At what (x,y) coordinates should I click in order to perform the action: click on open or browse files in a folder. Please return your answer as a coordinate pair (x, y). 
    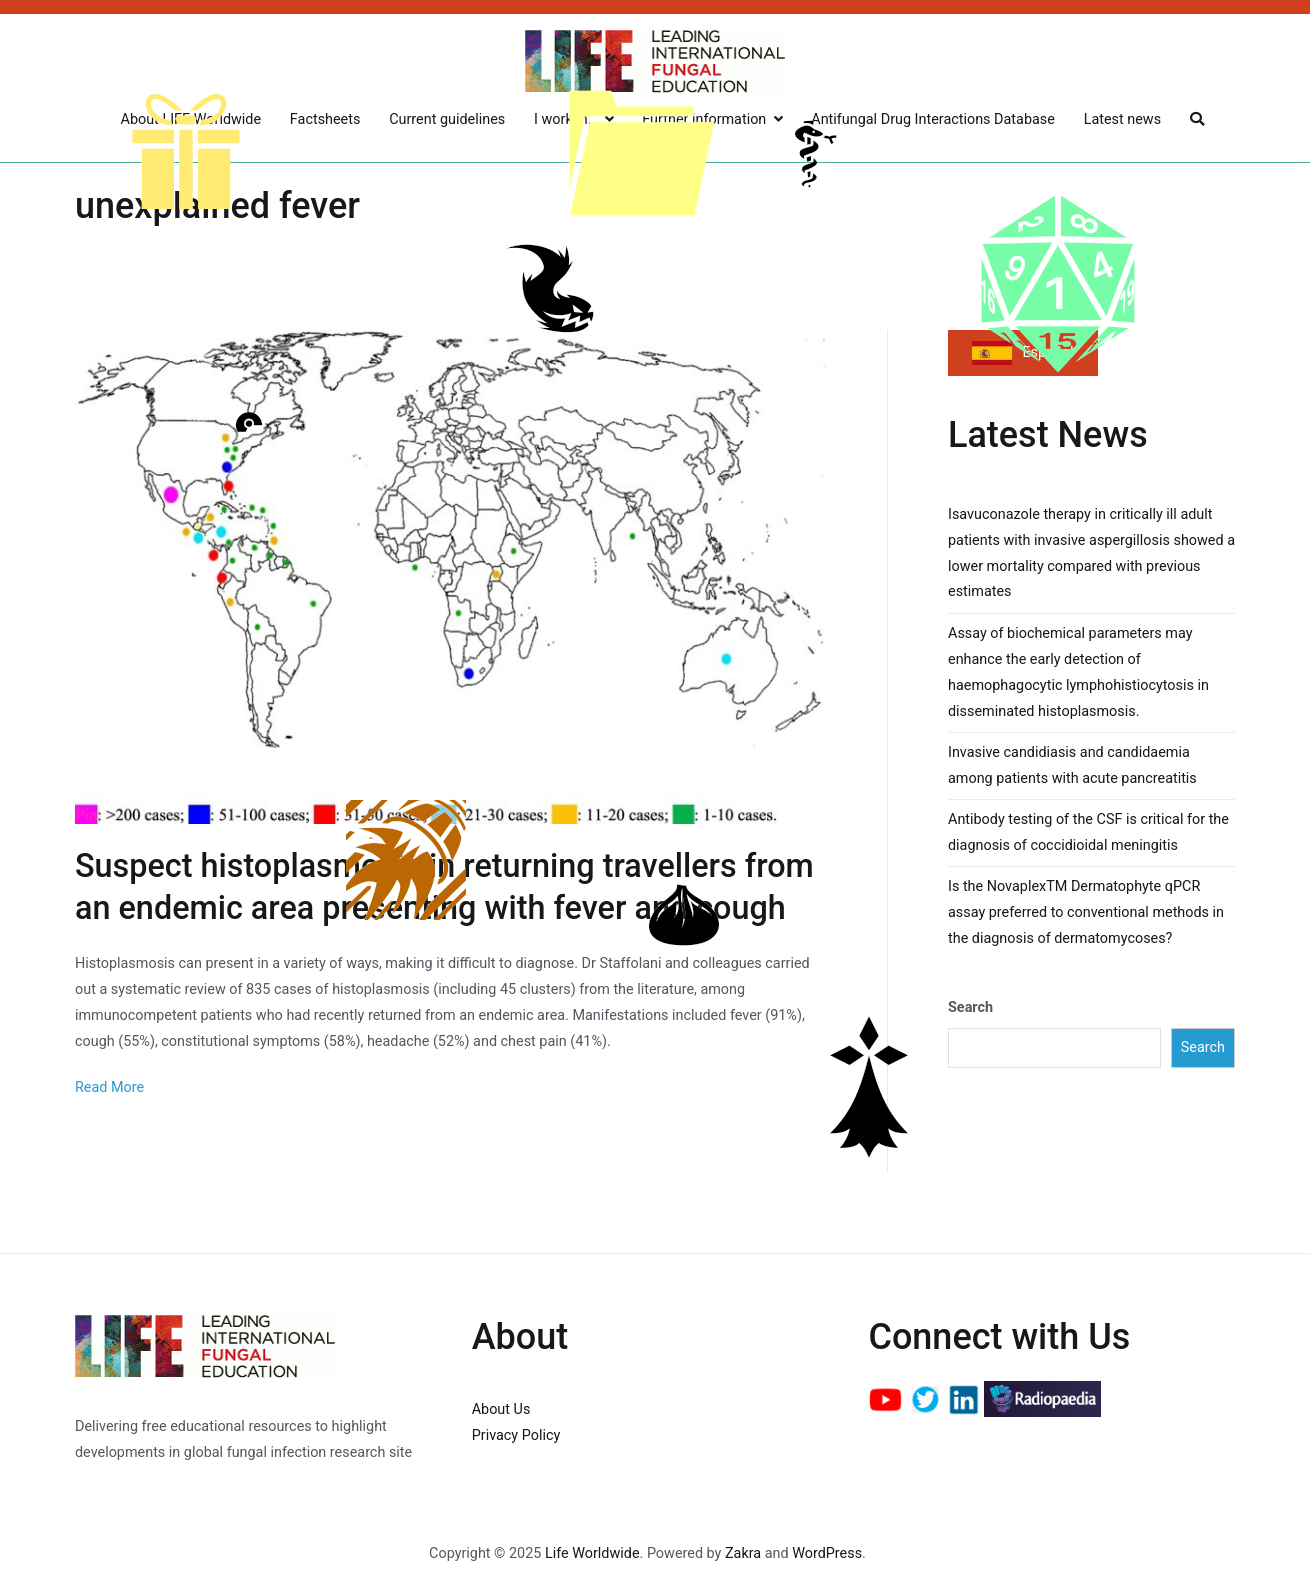
    Looking at the image, I should click on (639, 150).